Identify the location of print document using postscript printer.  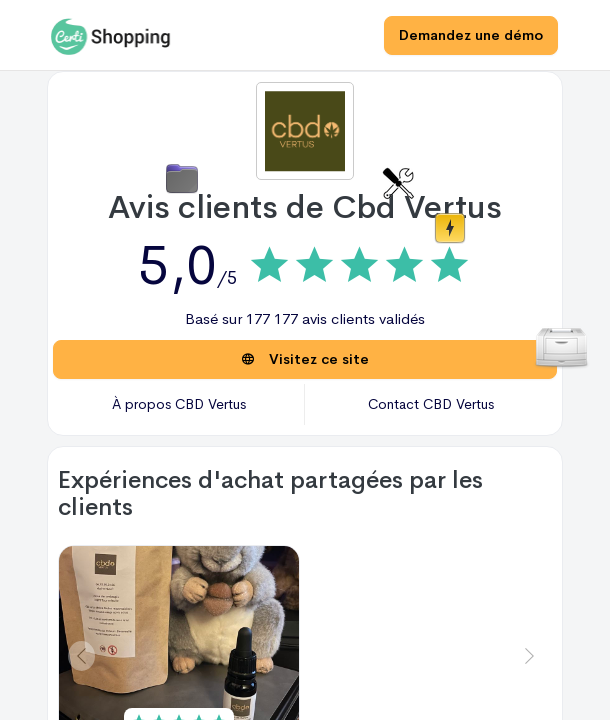
(561, 347).